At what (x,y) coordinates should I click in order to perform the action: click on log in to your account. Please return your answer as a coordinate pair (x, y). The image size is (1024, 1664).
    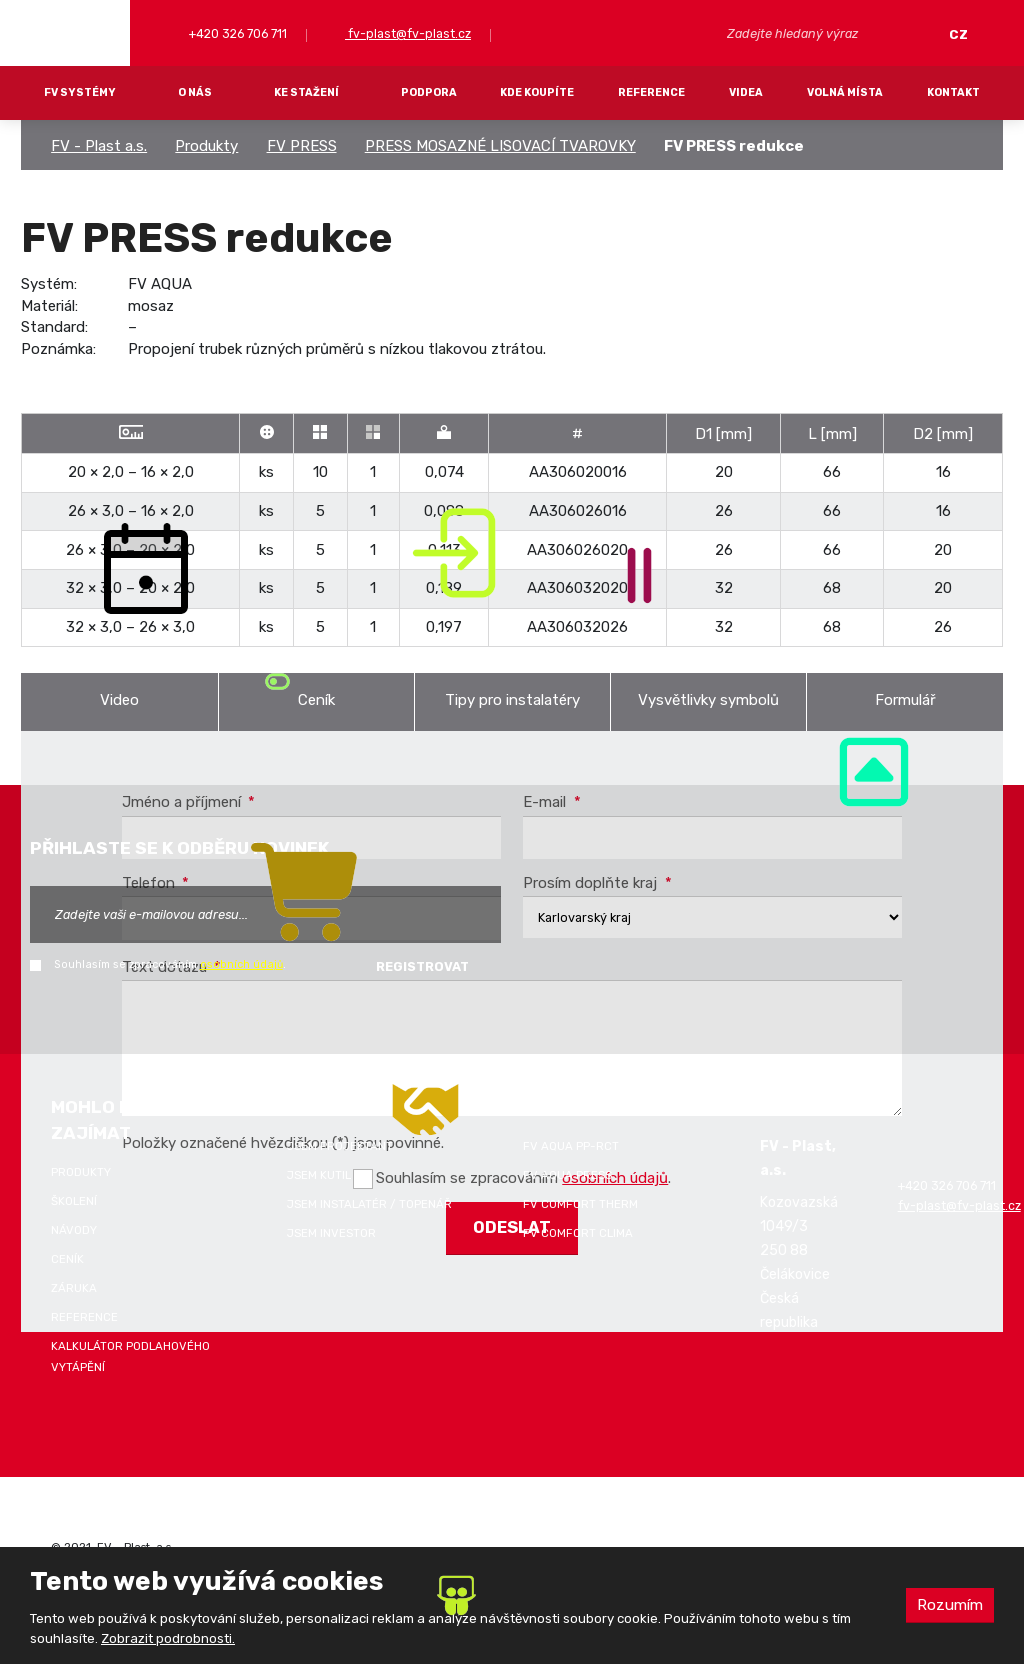
    Looking at the image, I should click on (461, 553).